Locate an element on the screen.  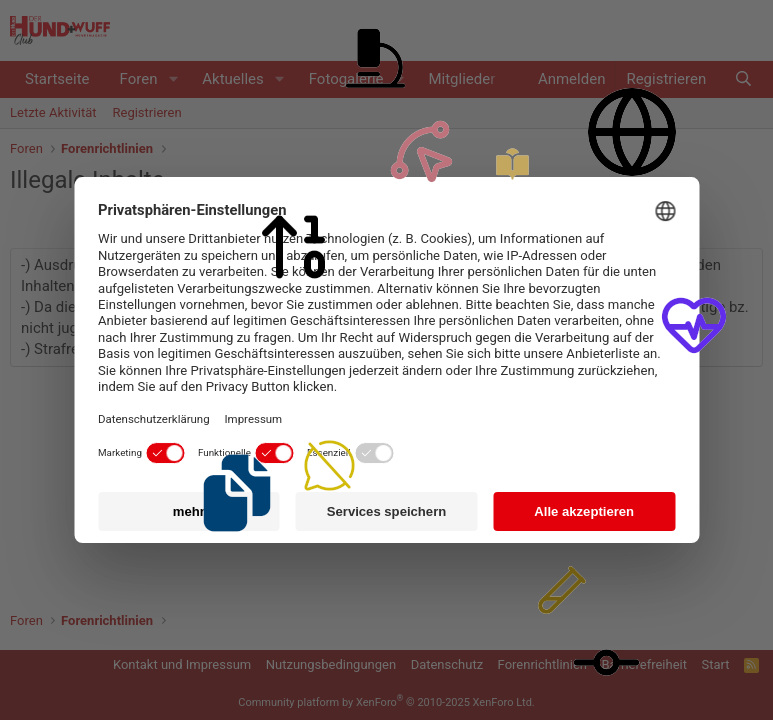
view health or fitness tracking data is located at coordinates (694, 324).